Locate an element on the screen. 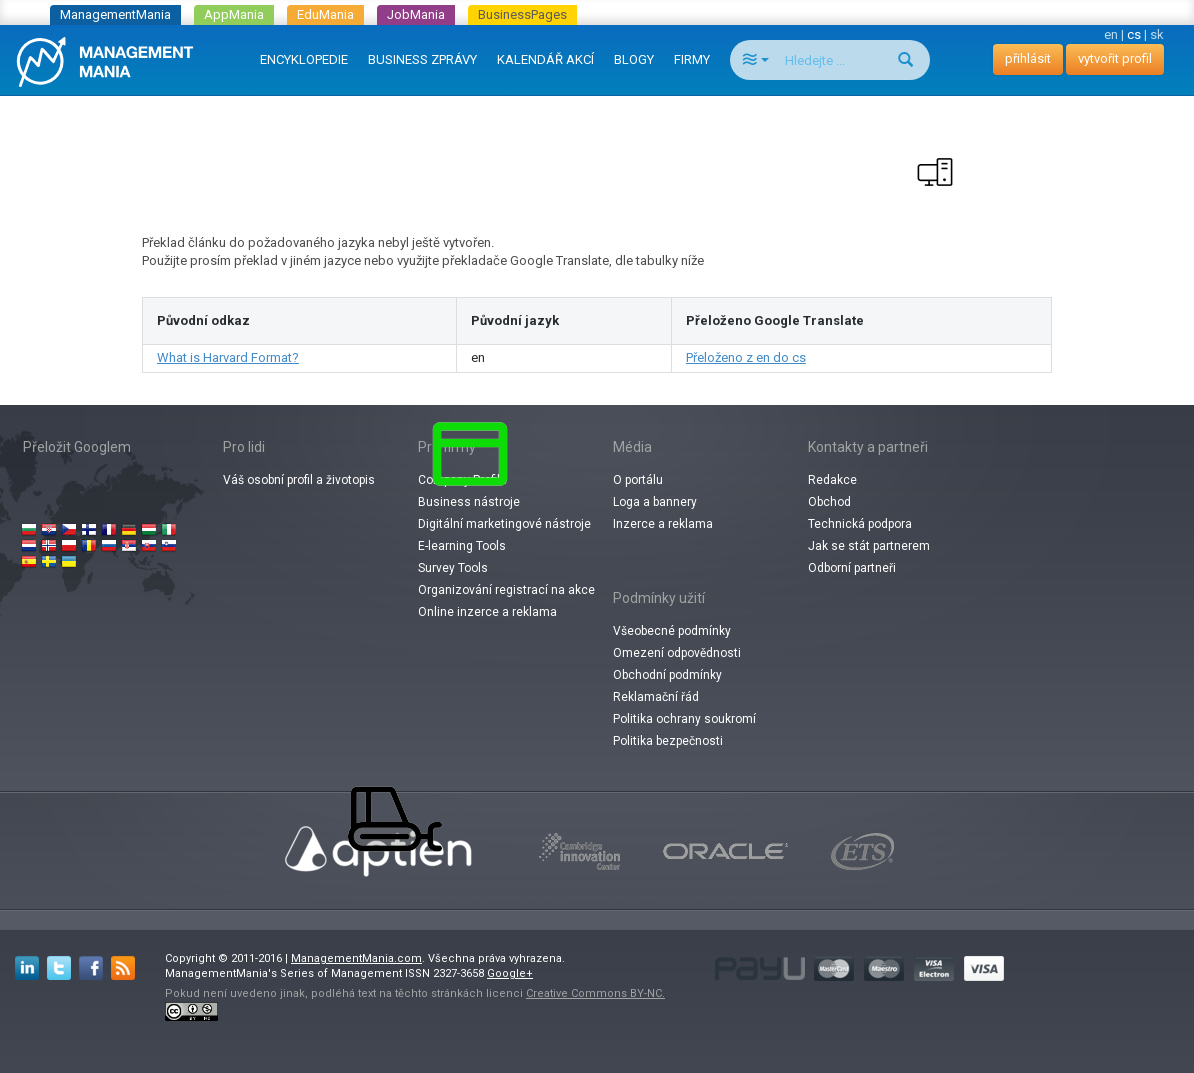 This screenshot has width=1194, height=1073. open web browser is located at coordinates (470, 454).